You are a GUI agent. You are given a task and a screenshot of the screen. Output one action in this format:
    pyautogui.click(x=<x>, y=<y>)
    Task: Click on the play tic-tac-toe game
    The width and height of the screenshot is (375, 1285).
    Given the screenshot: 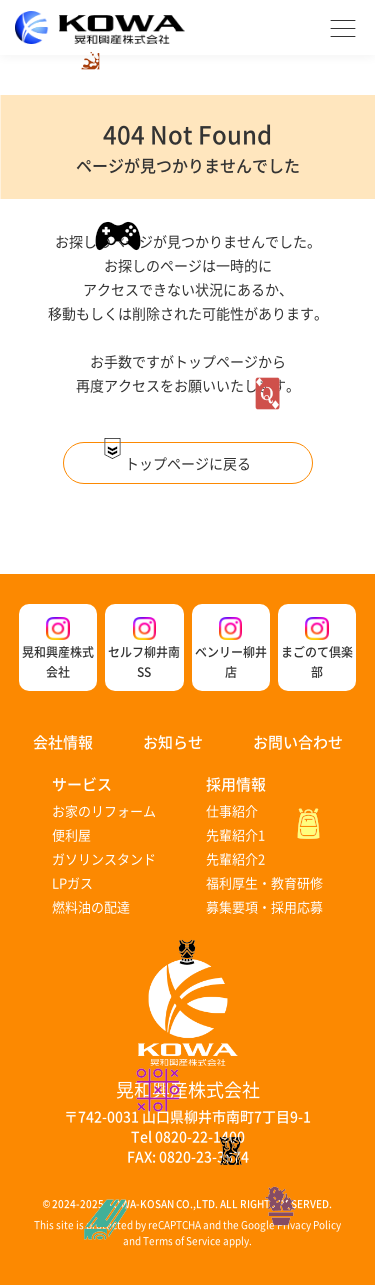 What is the action you would take?
    pyautogui.click(x=158, y=1090)
    